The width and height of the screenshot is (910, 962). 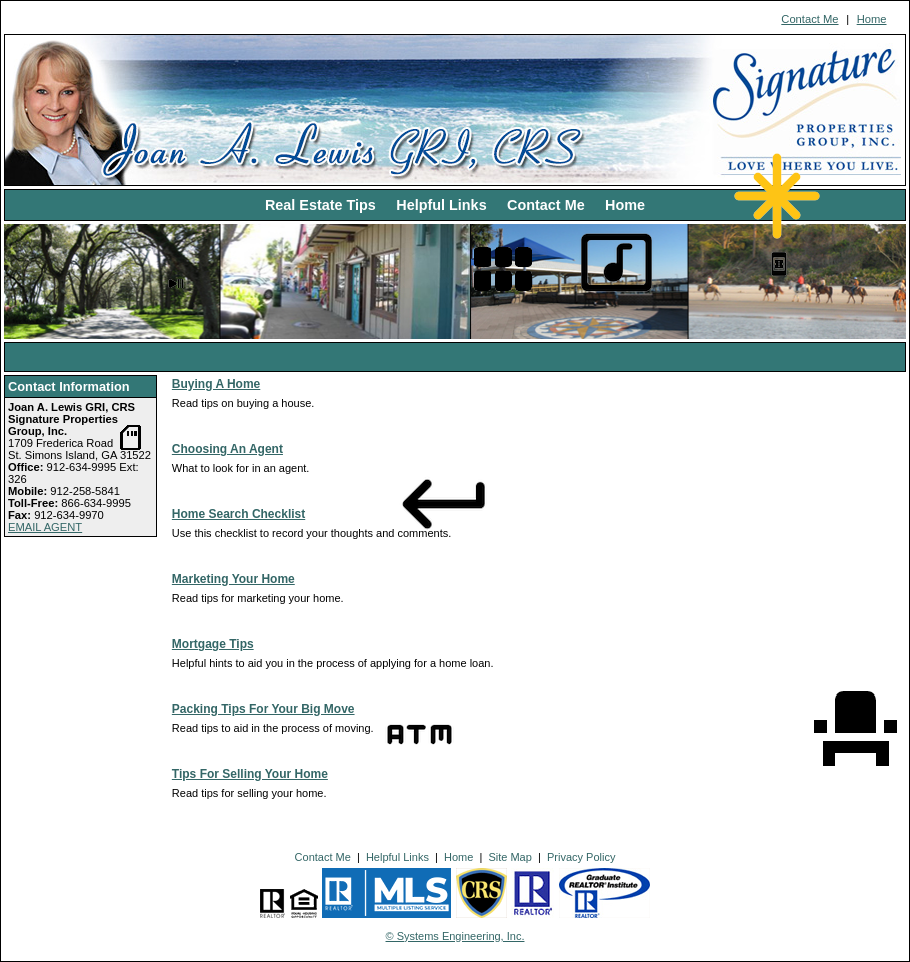 What do you see at coordinates (855, 728) in the screenshot?
I see `view or select your seat assignment` at bounding box center [855, 728].